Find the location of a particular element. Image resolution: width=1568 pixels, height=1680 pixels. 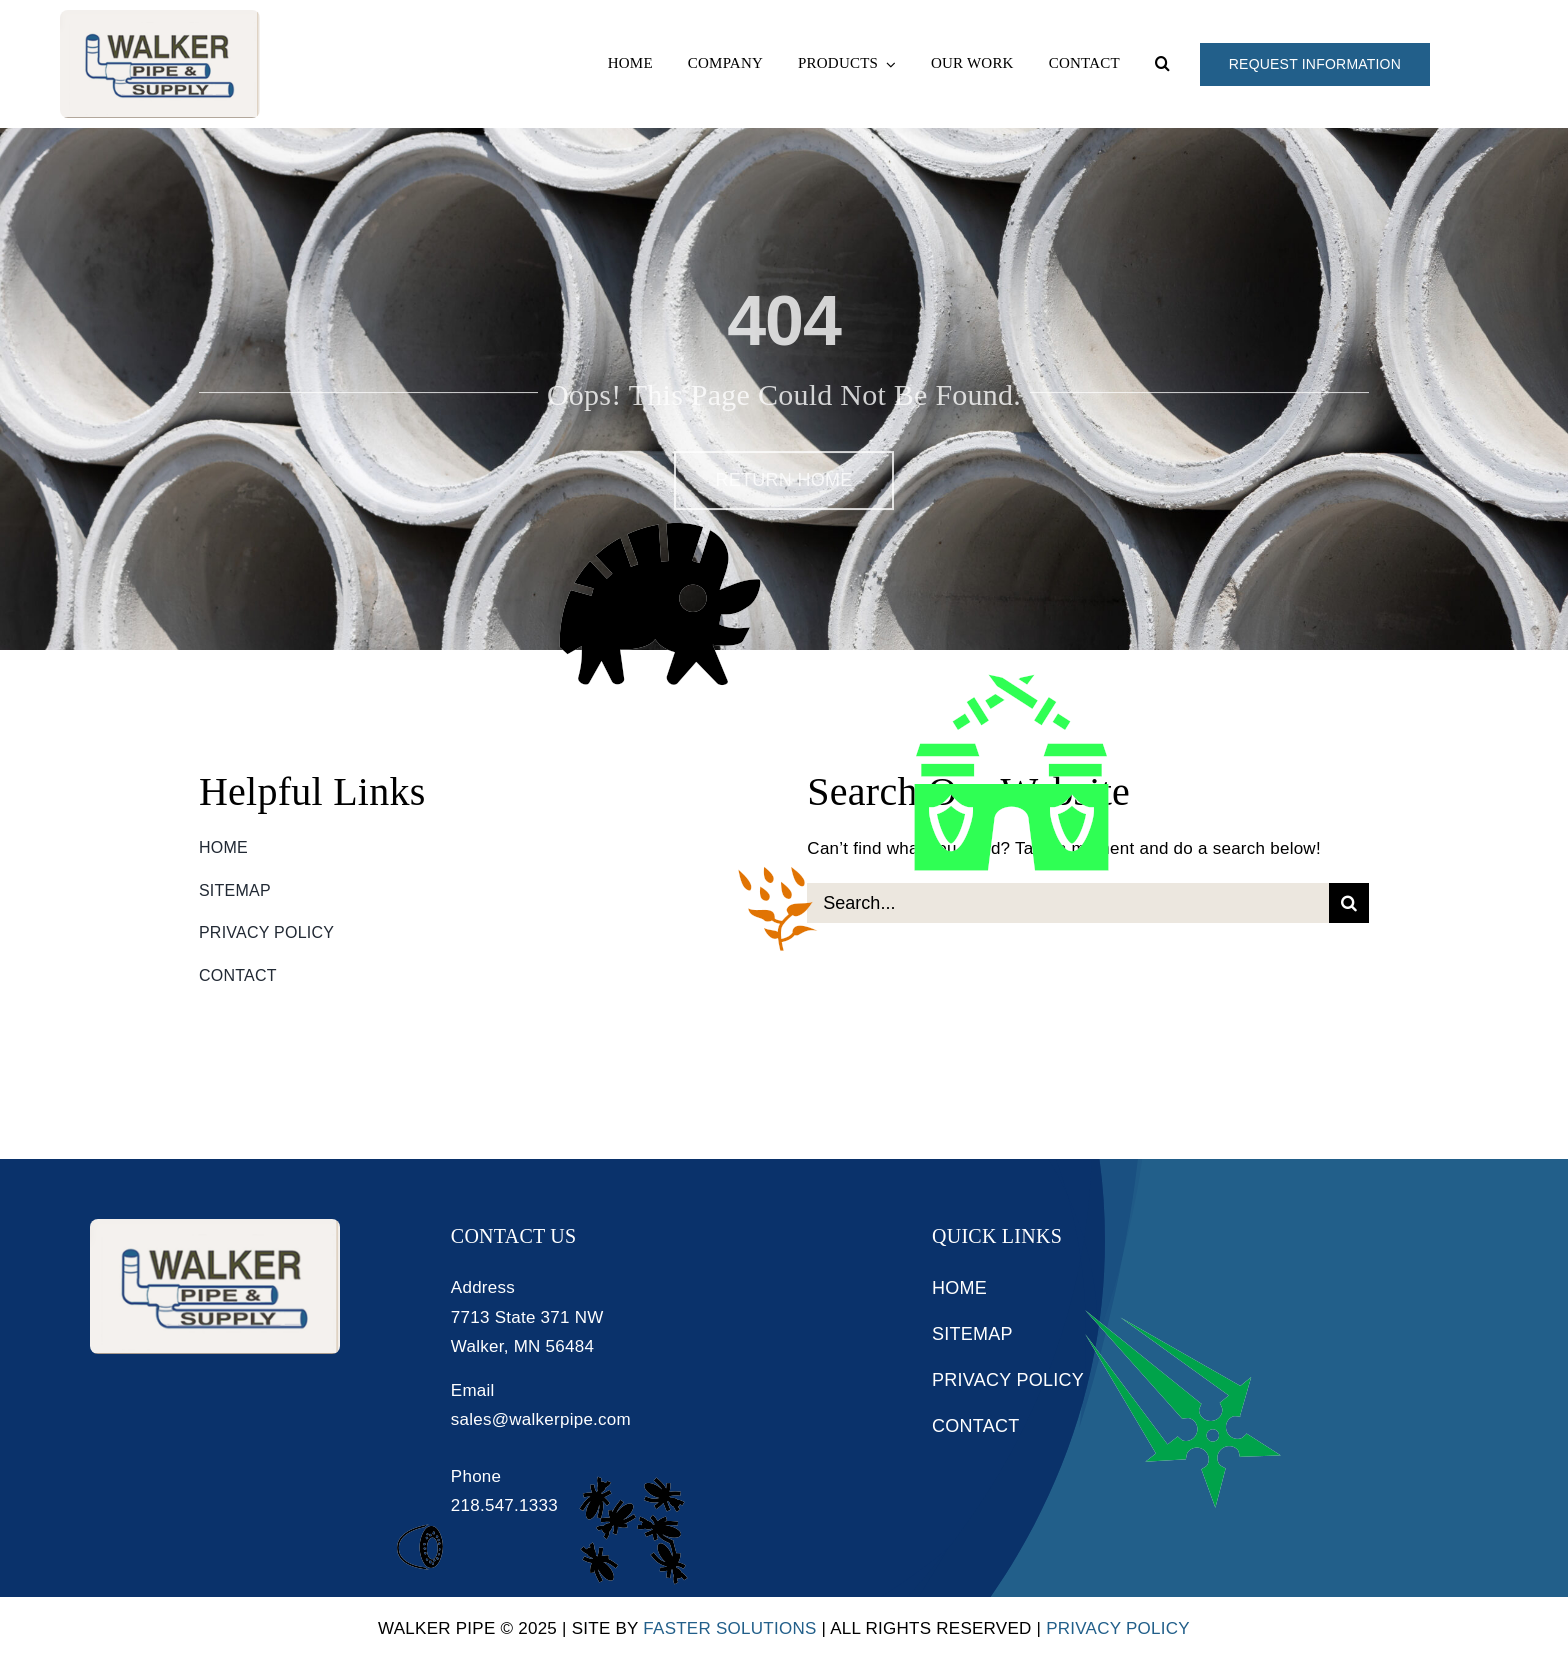

attack or throw weapon action is located at coordinates (1183, 1409).